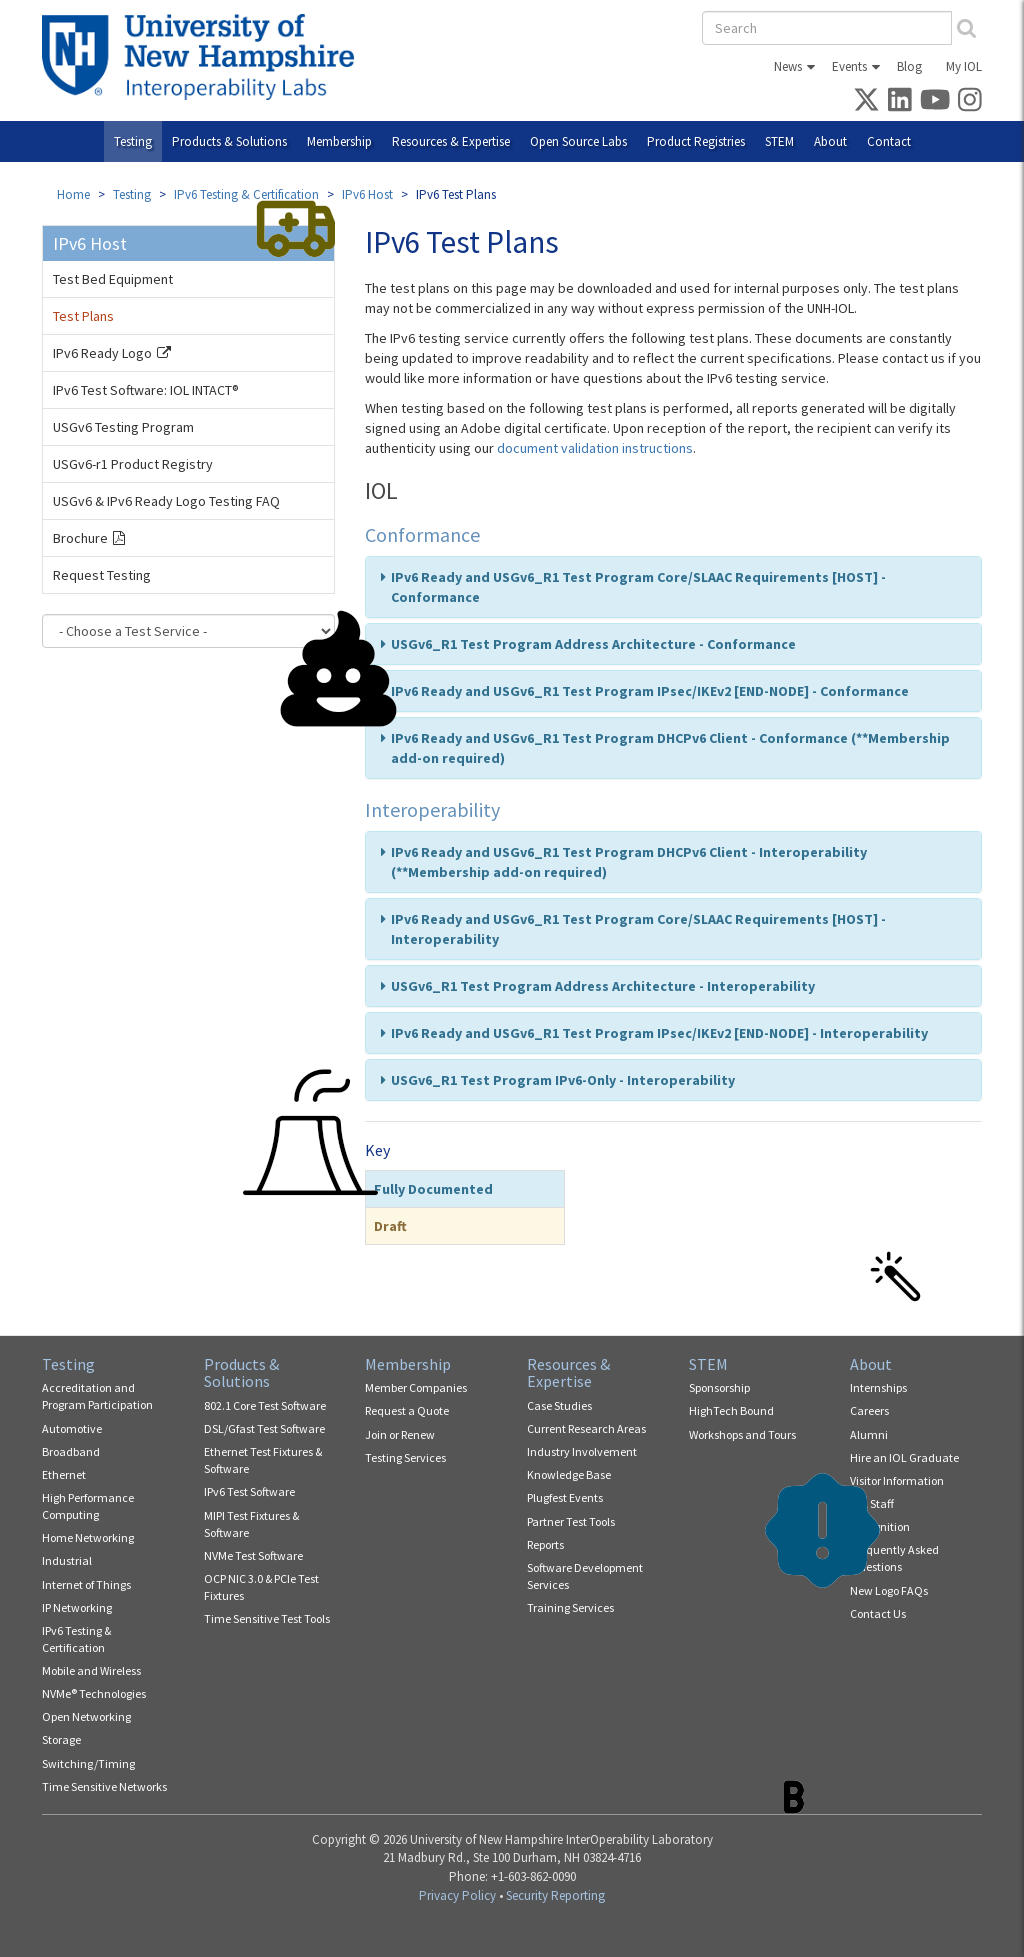  Describe the element at coordinates (794, 1797) in the screenshot. I see `apply bold formatting to text` at that location.